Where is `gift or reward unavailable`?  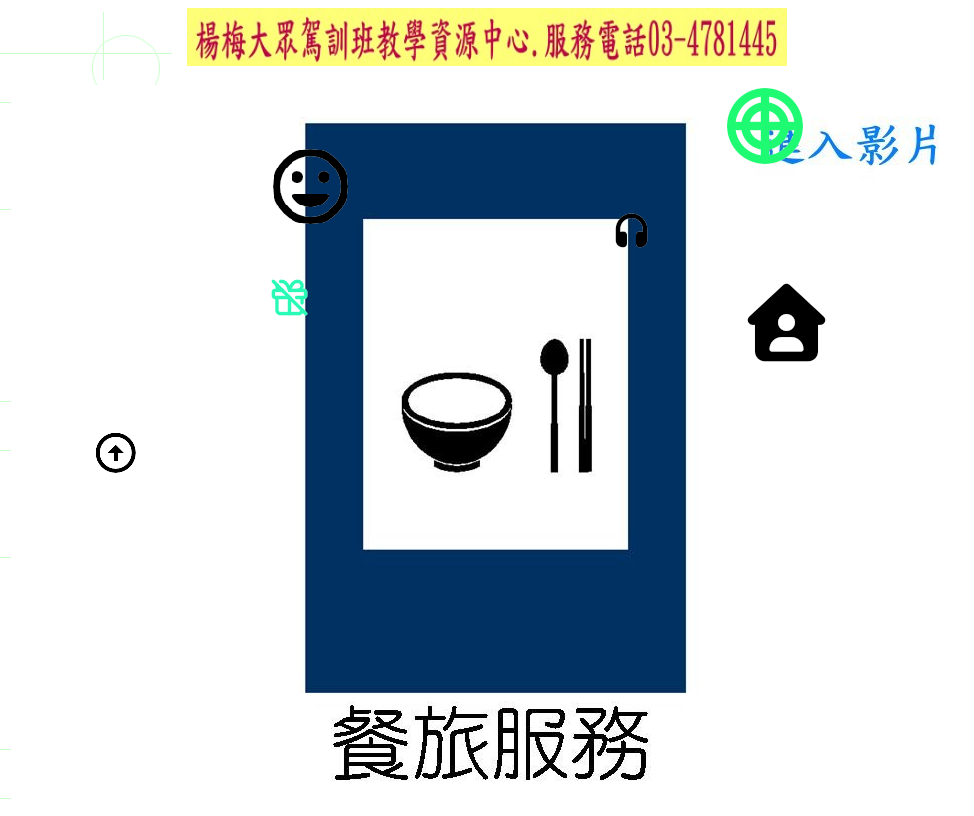
gift or reward unavailable is located at coordinates (289, 297).